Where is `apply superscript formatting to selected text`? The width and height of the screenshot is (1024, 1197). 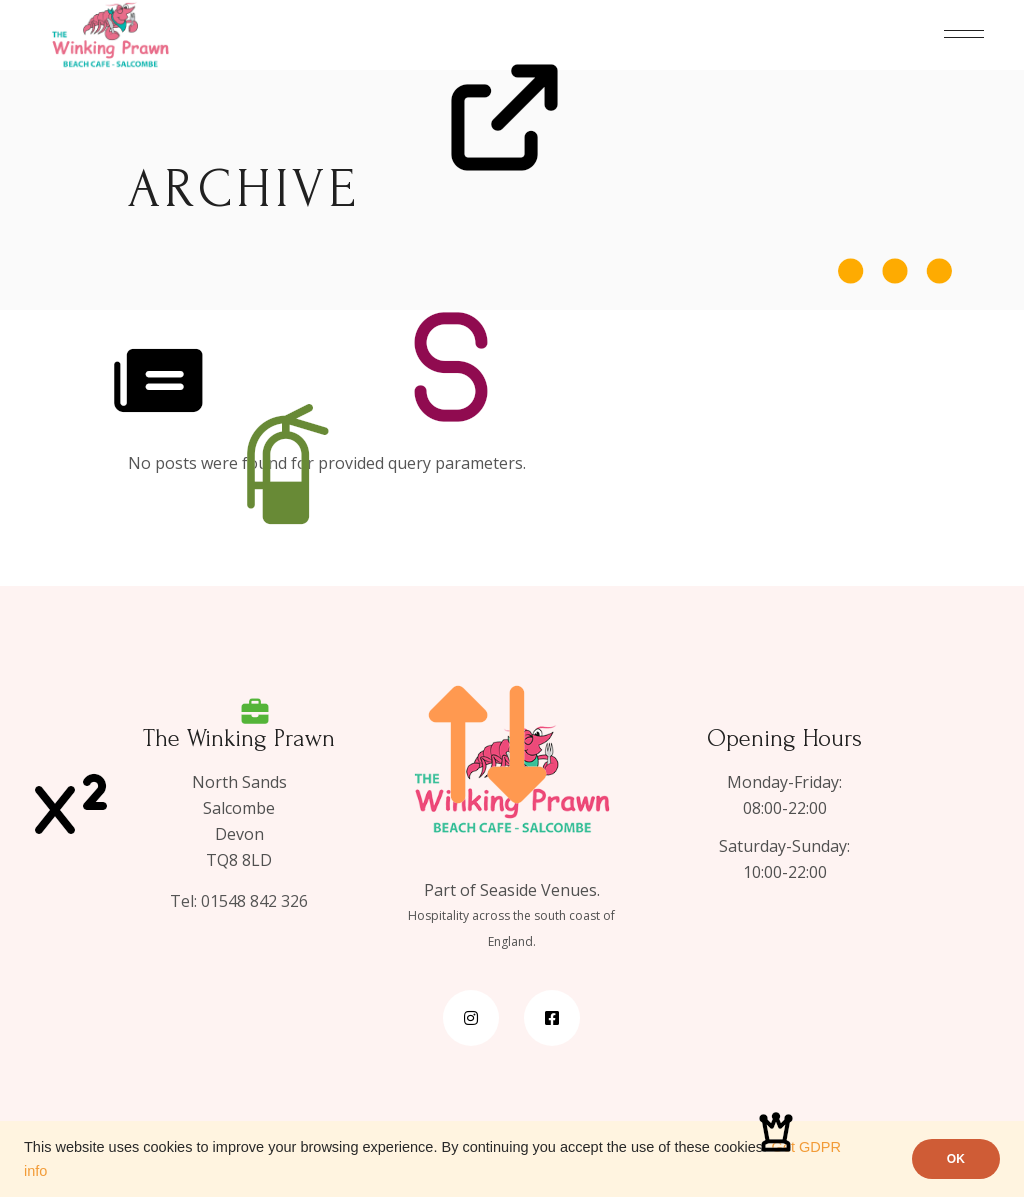 apply superscript formatting to selected text is located at coordinates (67, 810).